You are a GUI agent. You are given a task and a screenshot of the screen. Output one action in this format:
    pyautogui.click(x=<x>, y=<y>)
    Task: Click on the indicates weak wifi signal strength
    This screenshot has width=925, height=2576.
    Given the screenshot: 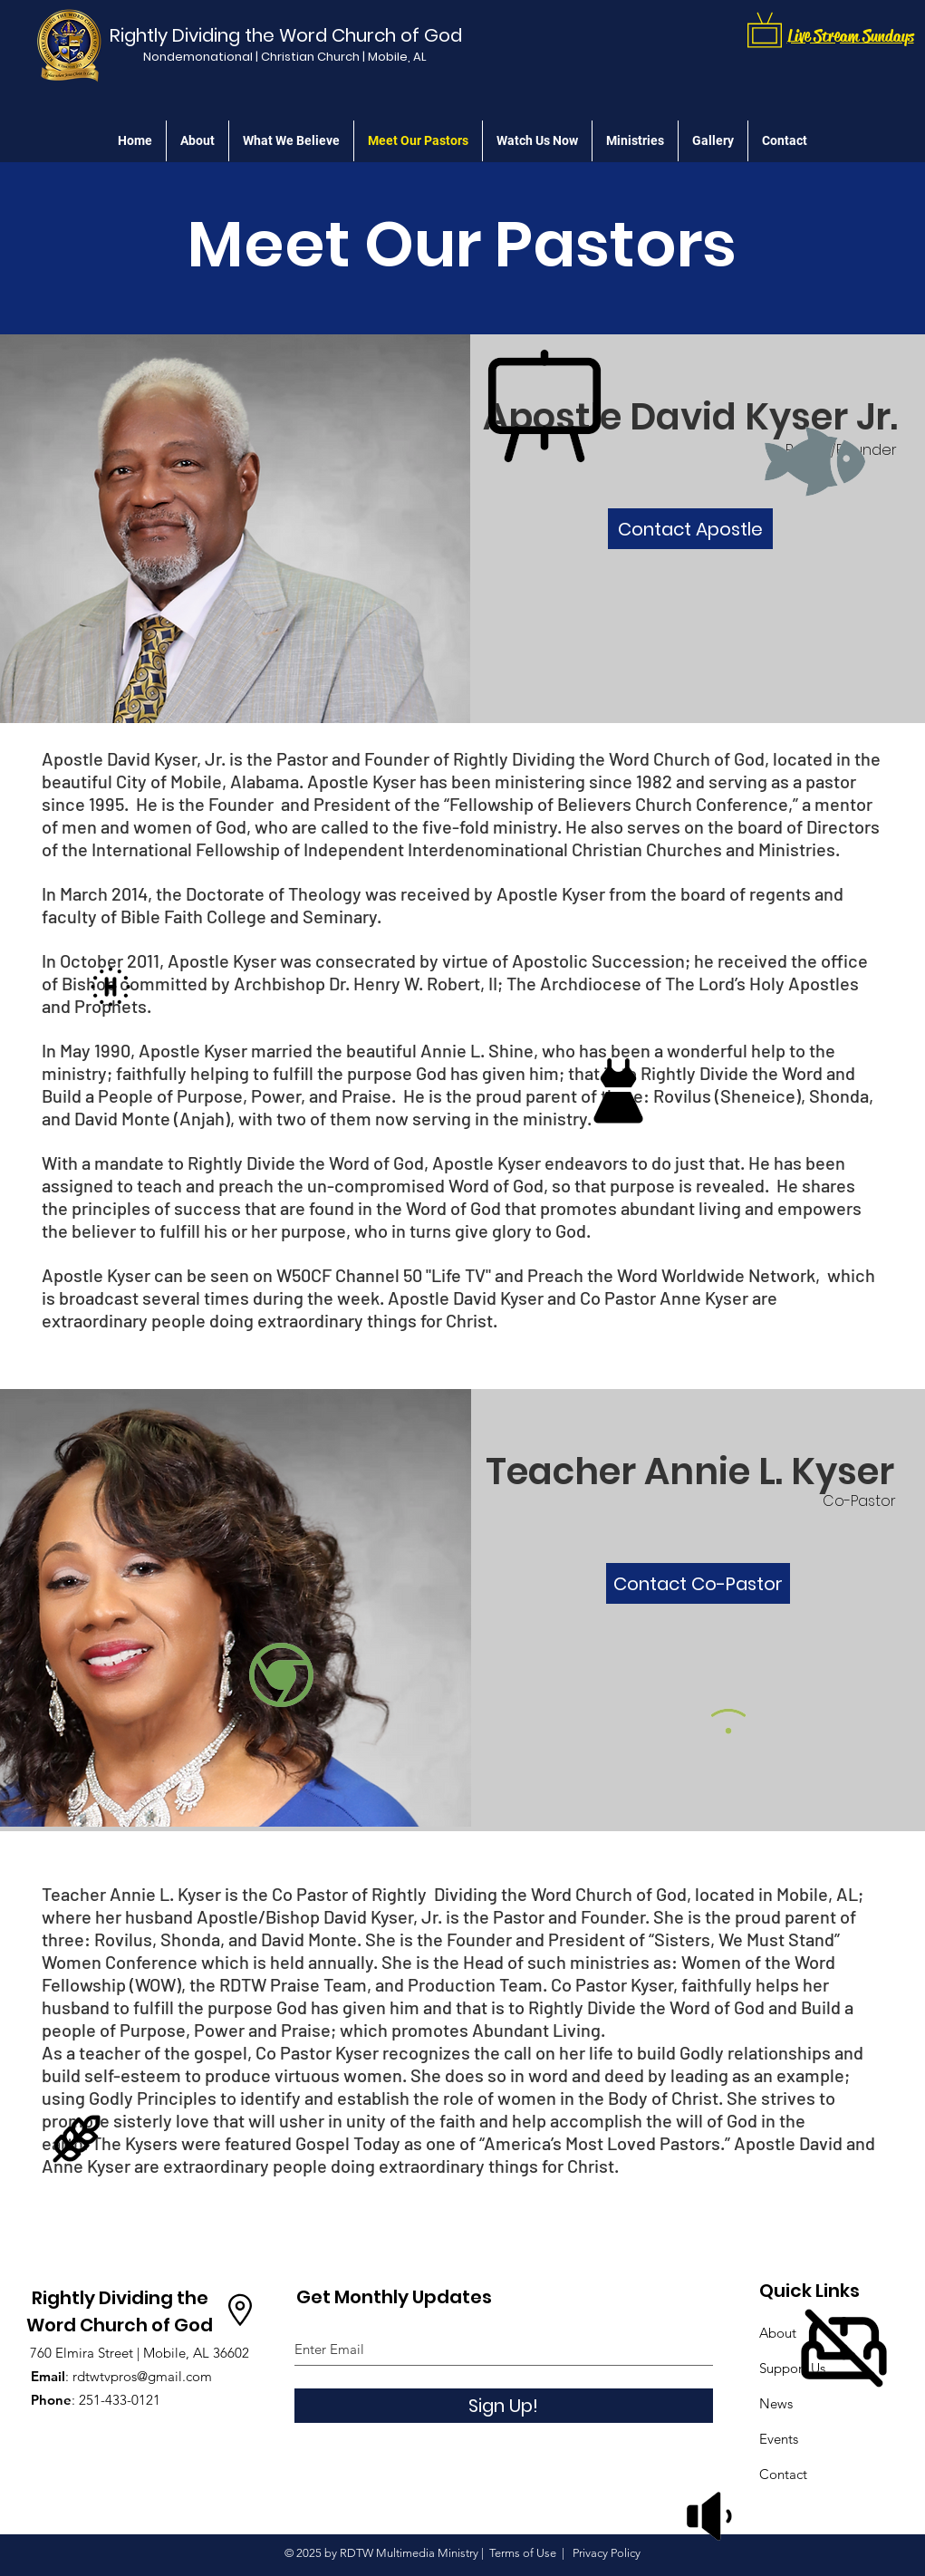 What is the action you would take?
    pyautogui.click(x=728, y=1701)
    